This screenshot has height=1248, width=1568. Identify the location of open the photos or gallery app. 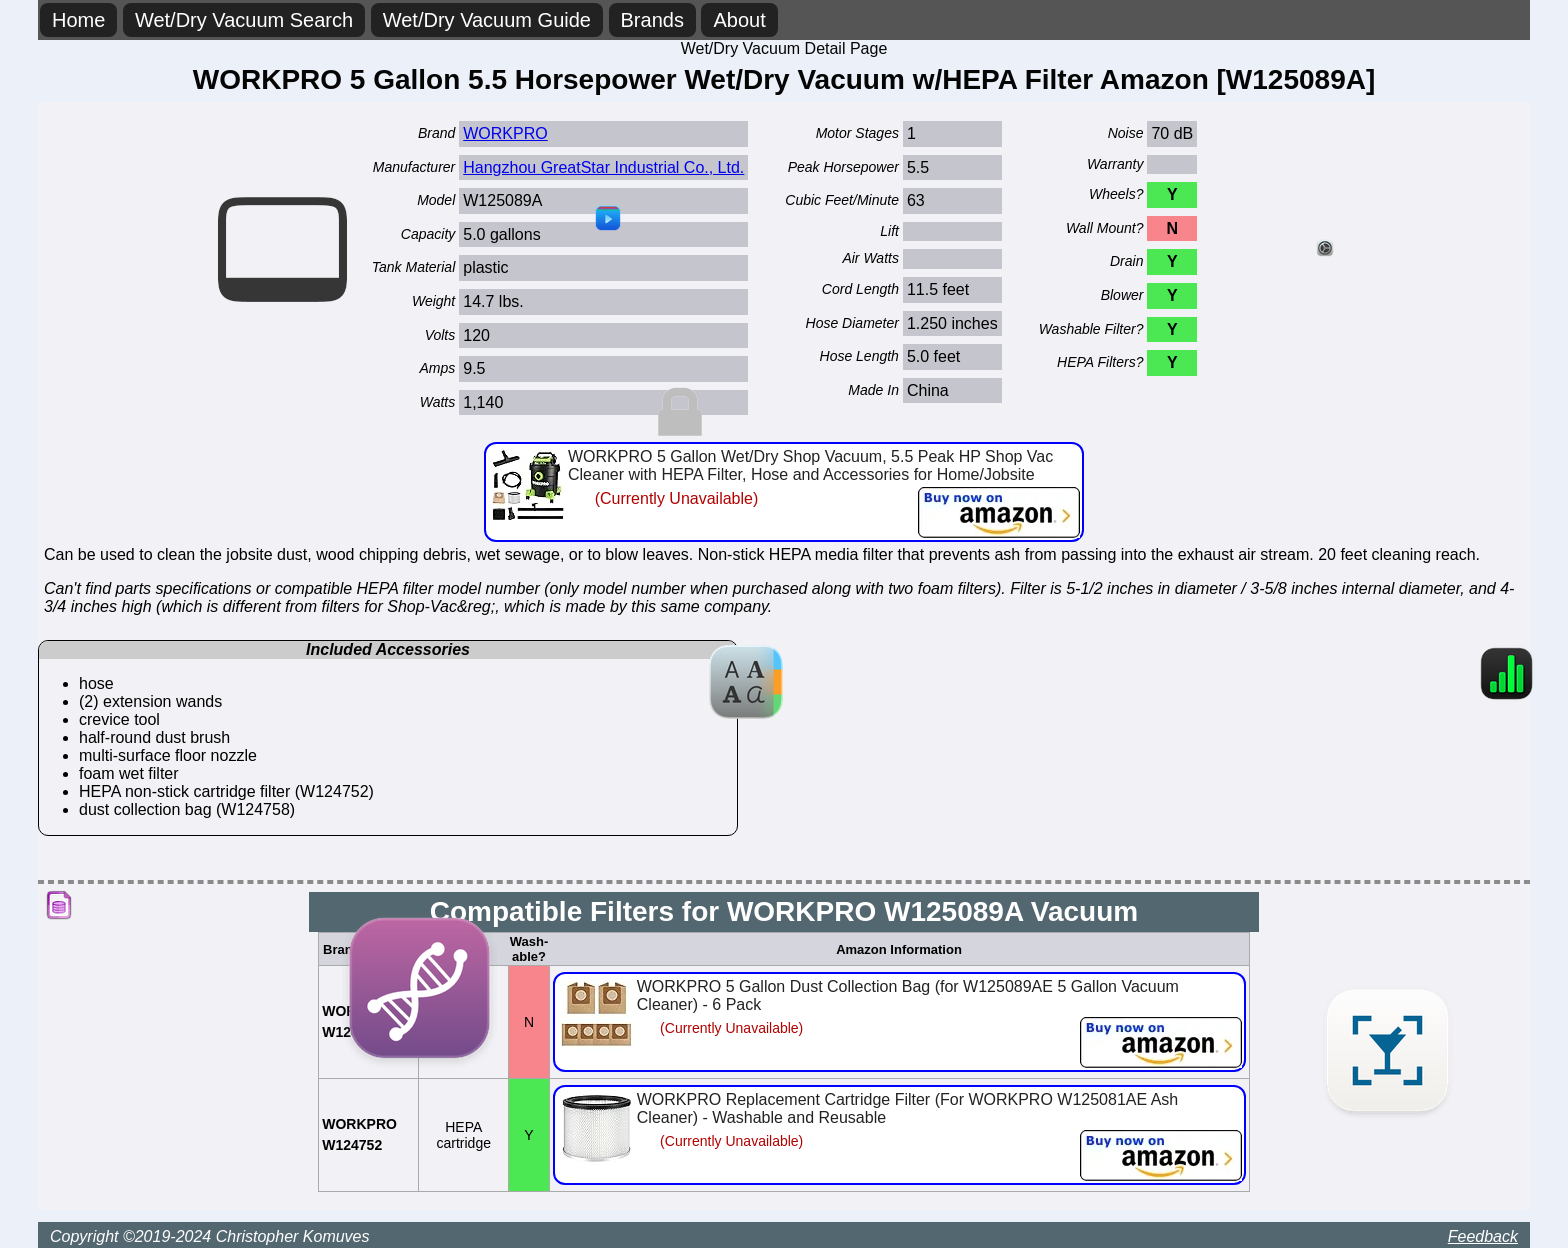
(282, 245).